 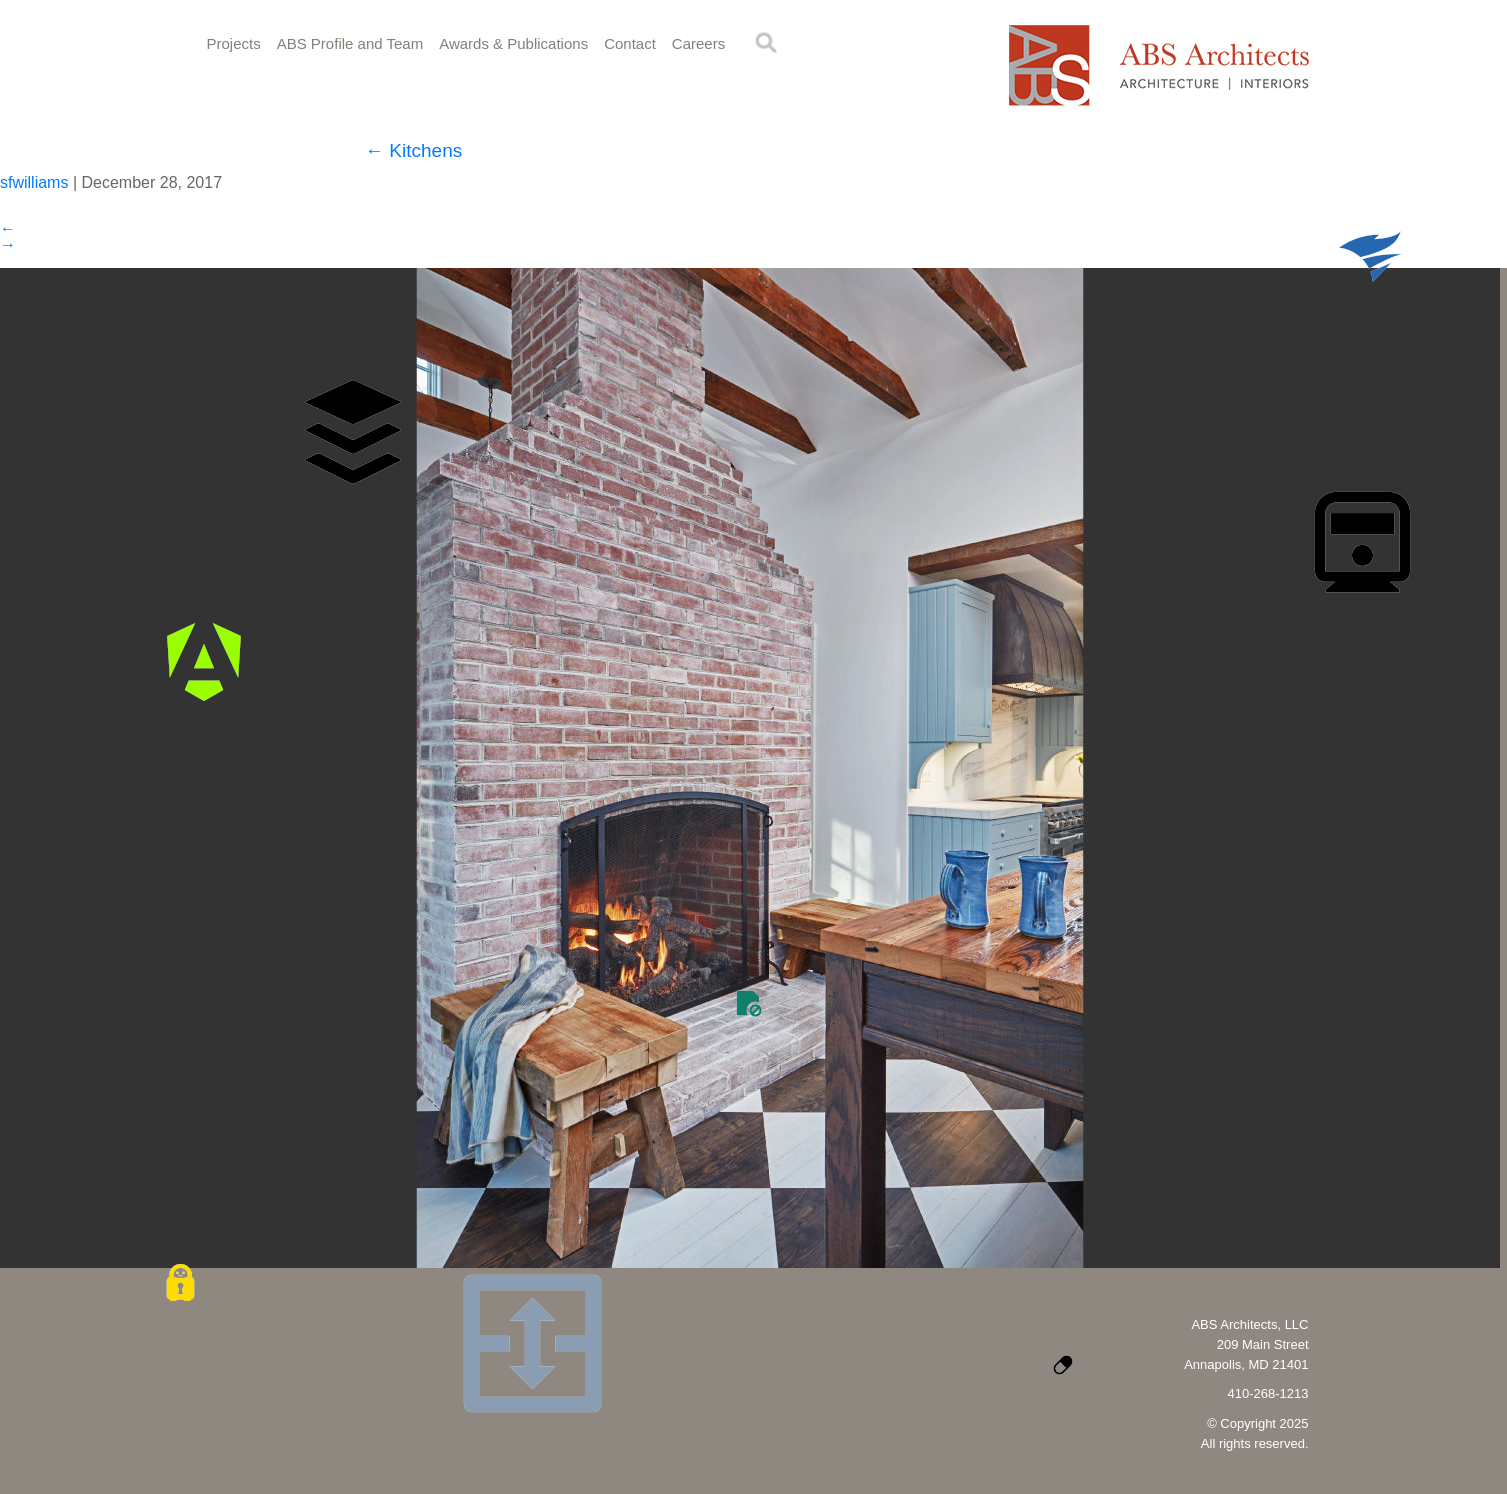 What do you see at coordinates (532, 1343) in the screenshot?
I see `split table cells vertically` at bounding box center [532, 1343].